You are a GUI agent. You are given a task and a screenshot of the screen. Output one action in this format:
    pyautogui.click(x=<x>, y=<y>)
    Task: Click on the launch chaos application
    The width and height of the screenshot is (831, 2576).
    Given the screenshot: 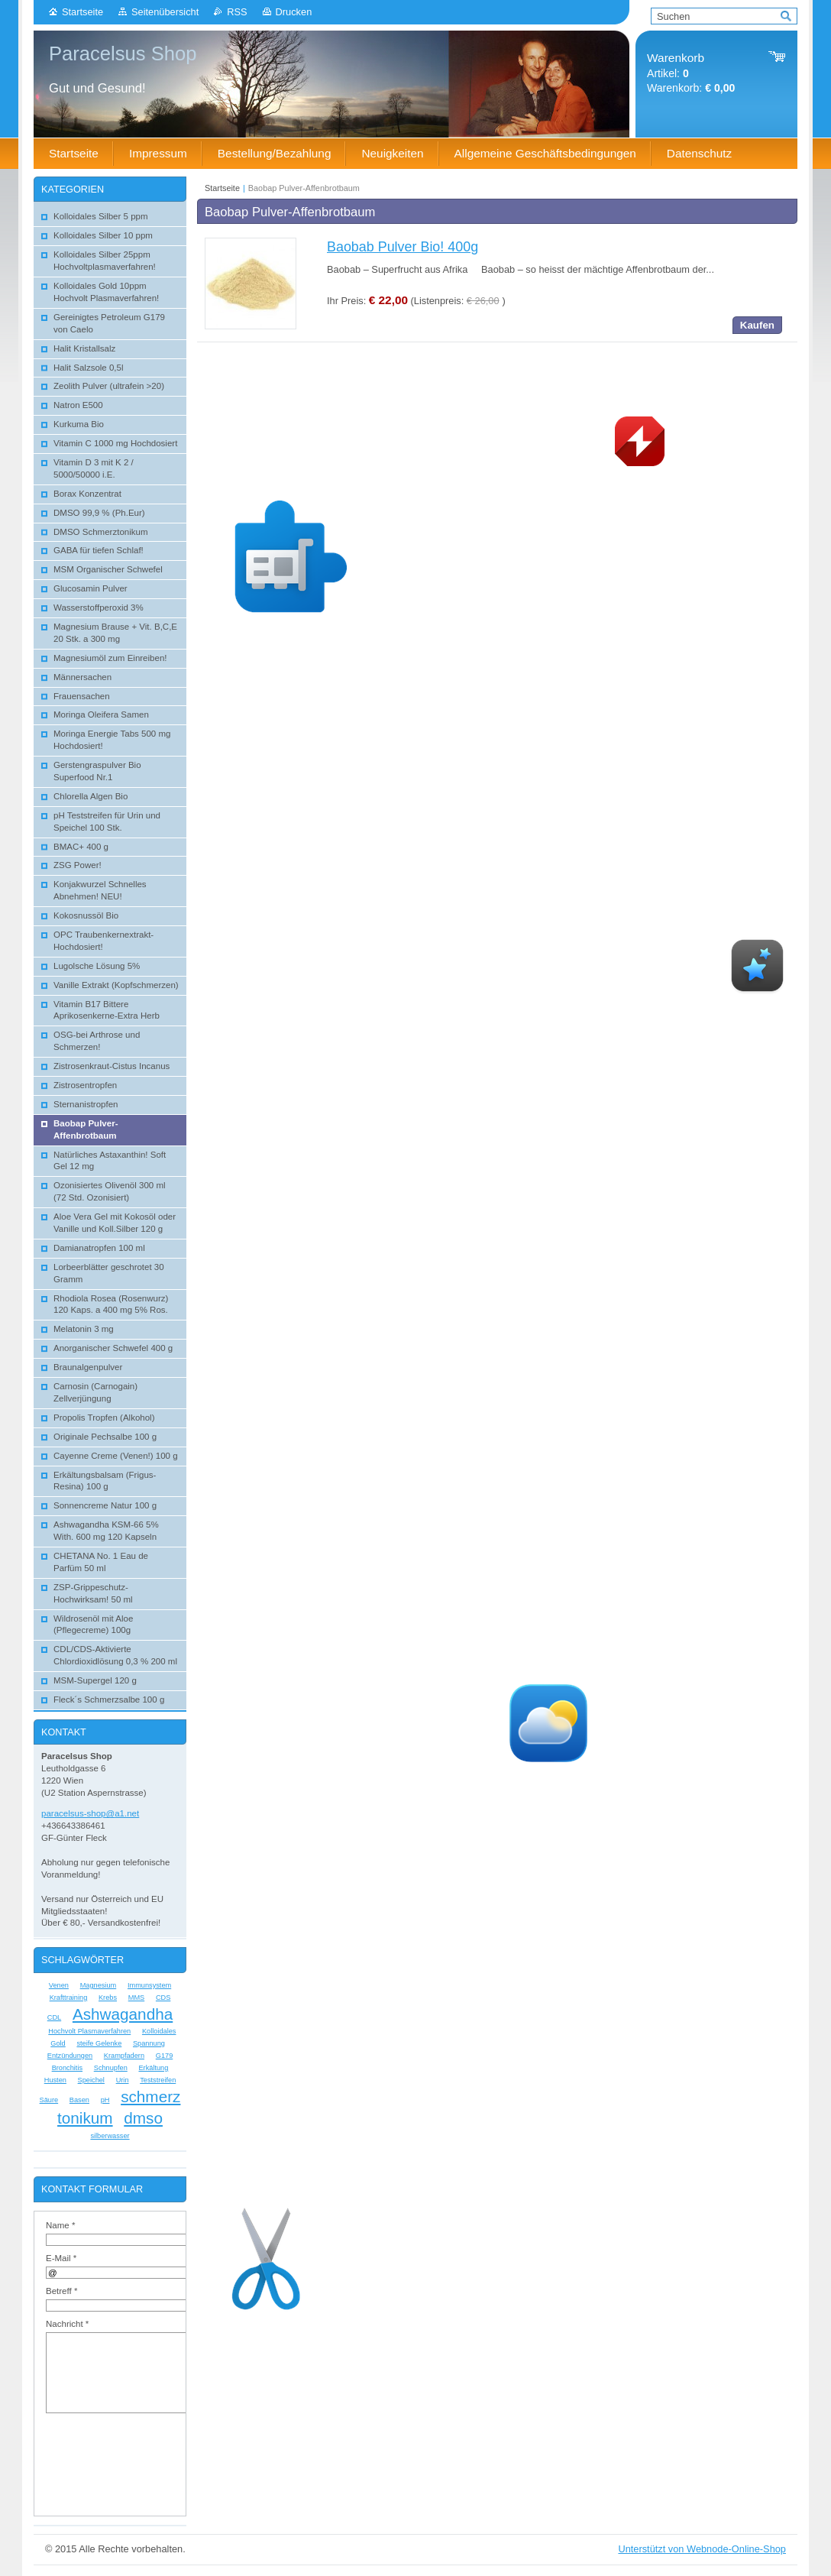 What is the action you would take?
    pyautogui.click(x=639, y=441)
    